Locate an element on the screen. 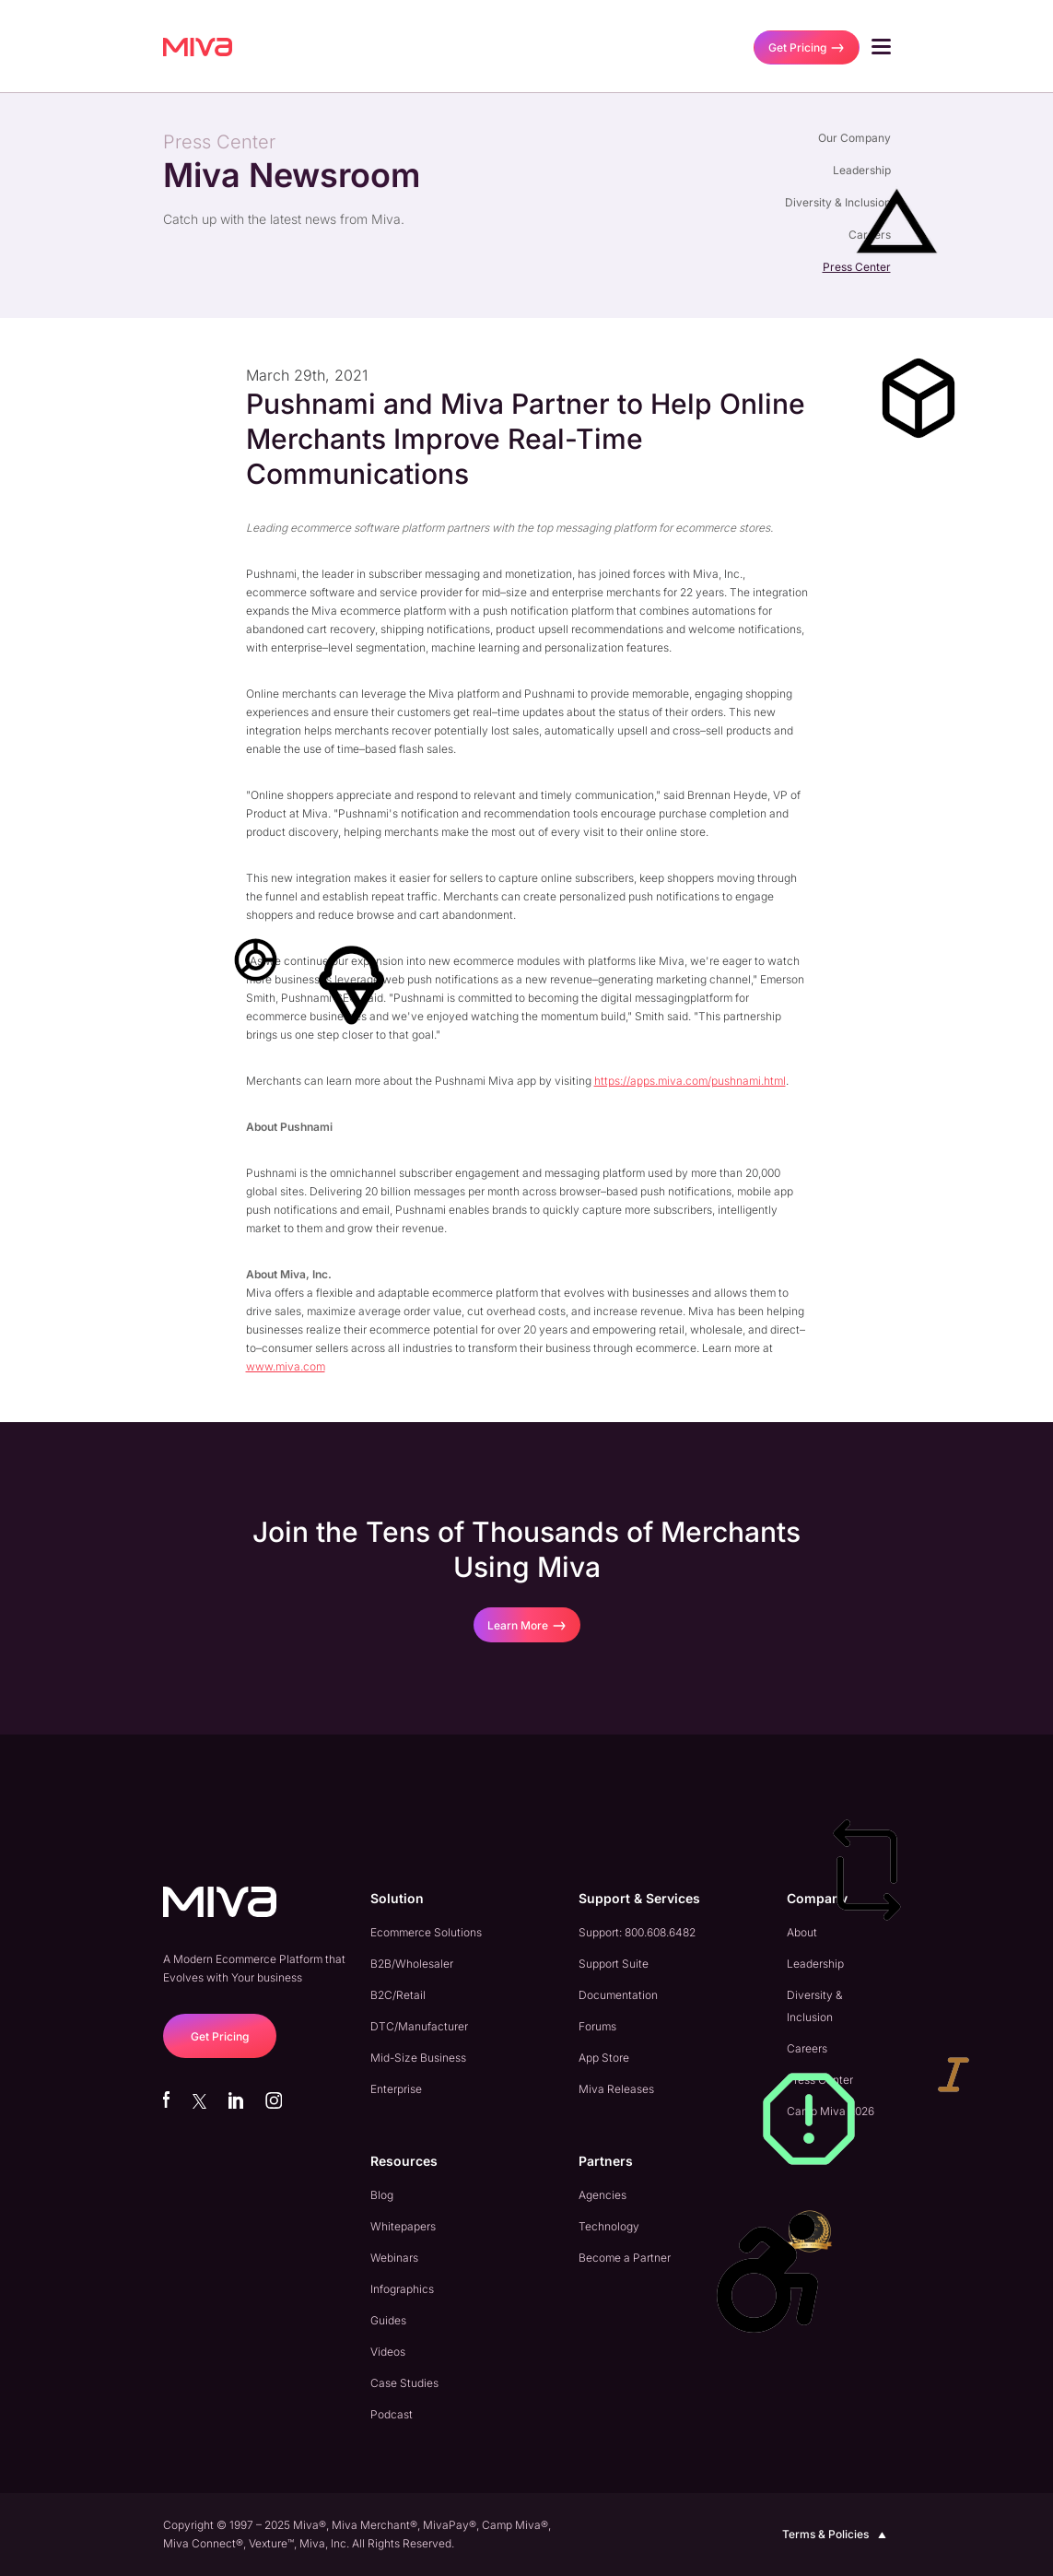 The width and height of the screenshot is (1053, 2576). rotate your device orientation is located at coordinates (867, 1870).